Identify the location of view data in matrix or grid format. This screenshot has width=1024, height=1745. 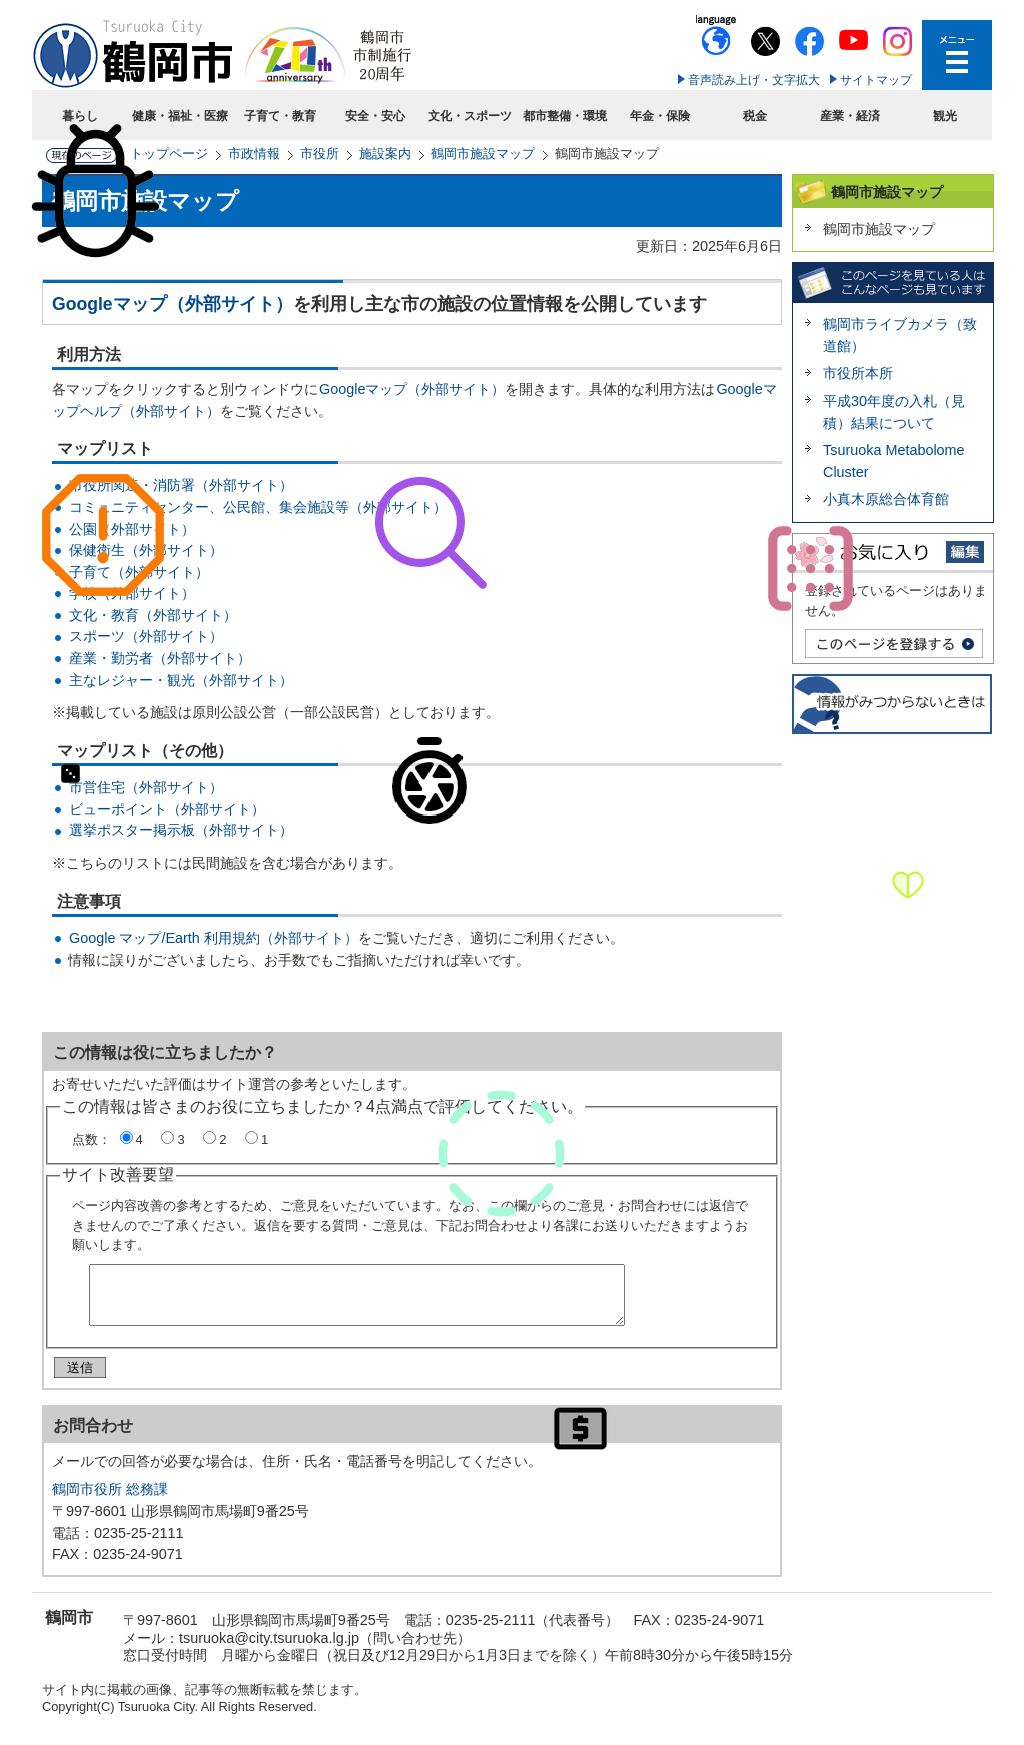
(810, 568).